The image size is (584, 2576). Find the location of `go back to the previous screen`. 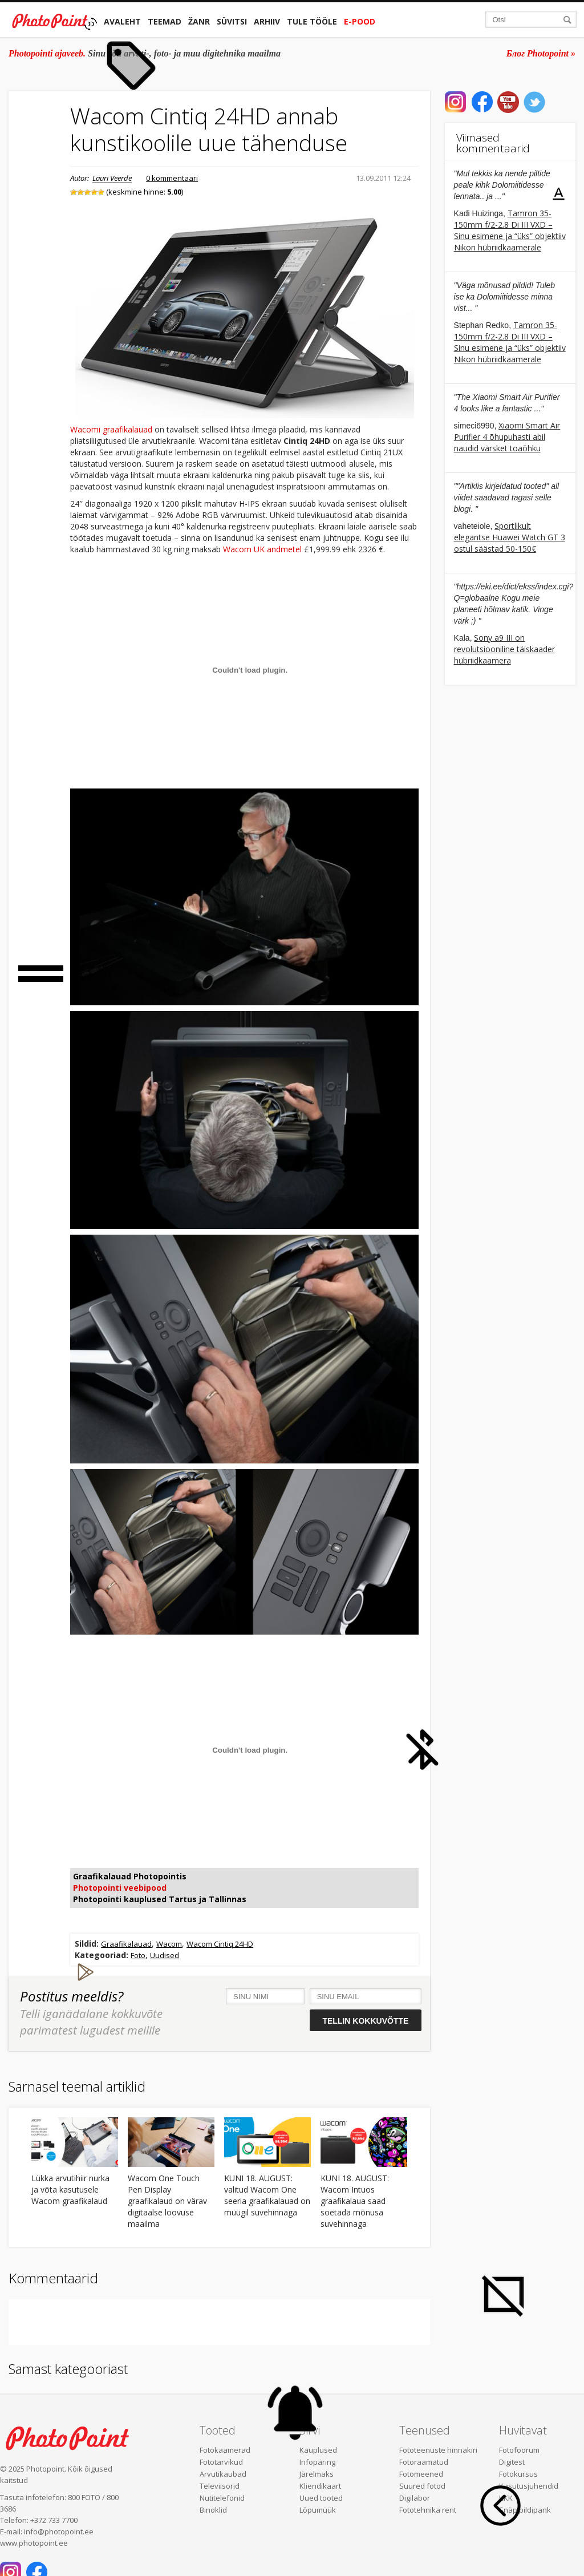

go back to the previous screen is located at coordinates (500, 2505).